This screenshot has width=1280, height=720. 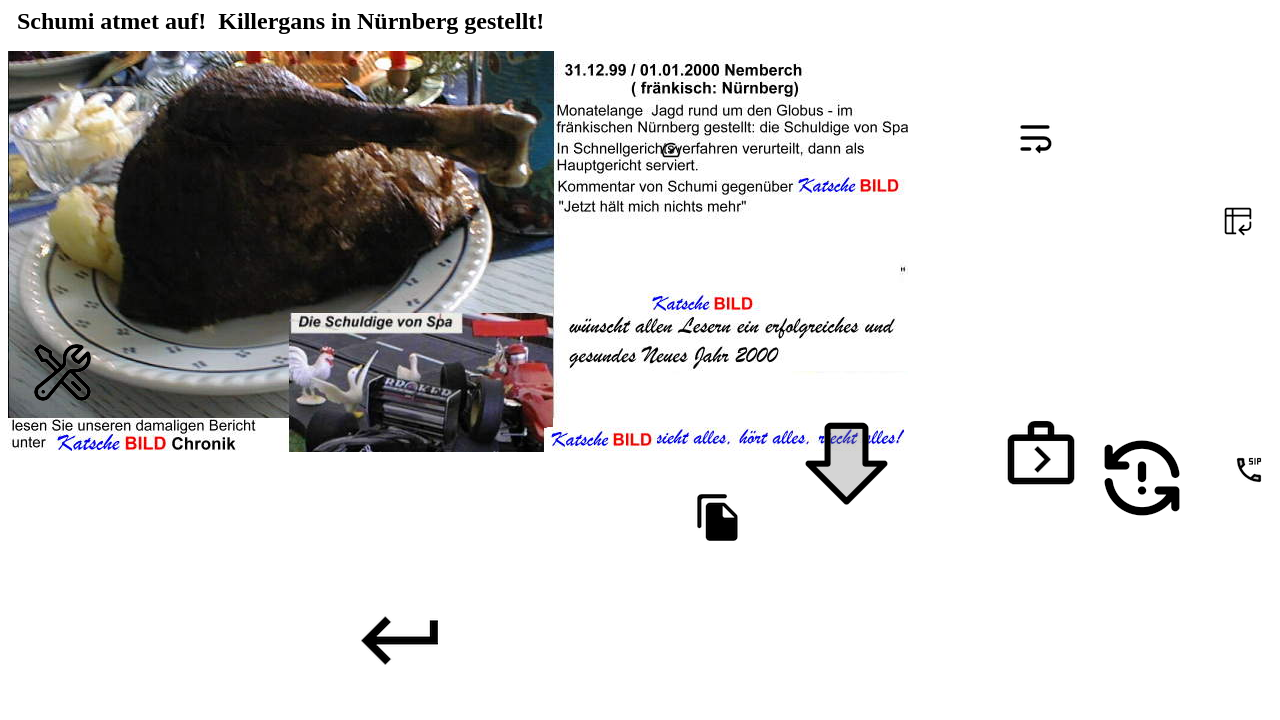 I want to click on access tools and settings, so click(x=62, y=372).